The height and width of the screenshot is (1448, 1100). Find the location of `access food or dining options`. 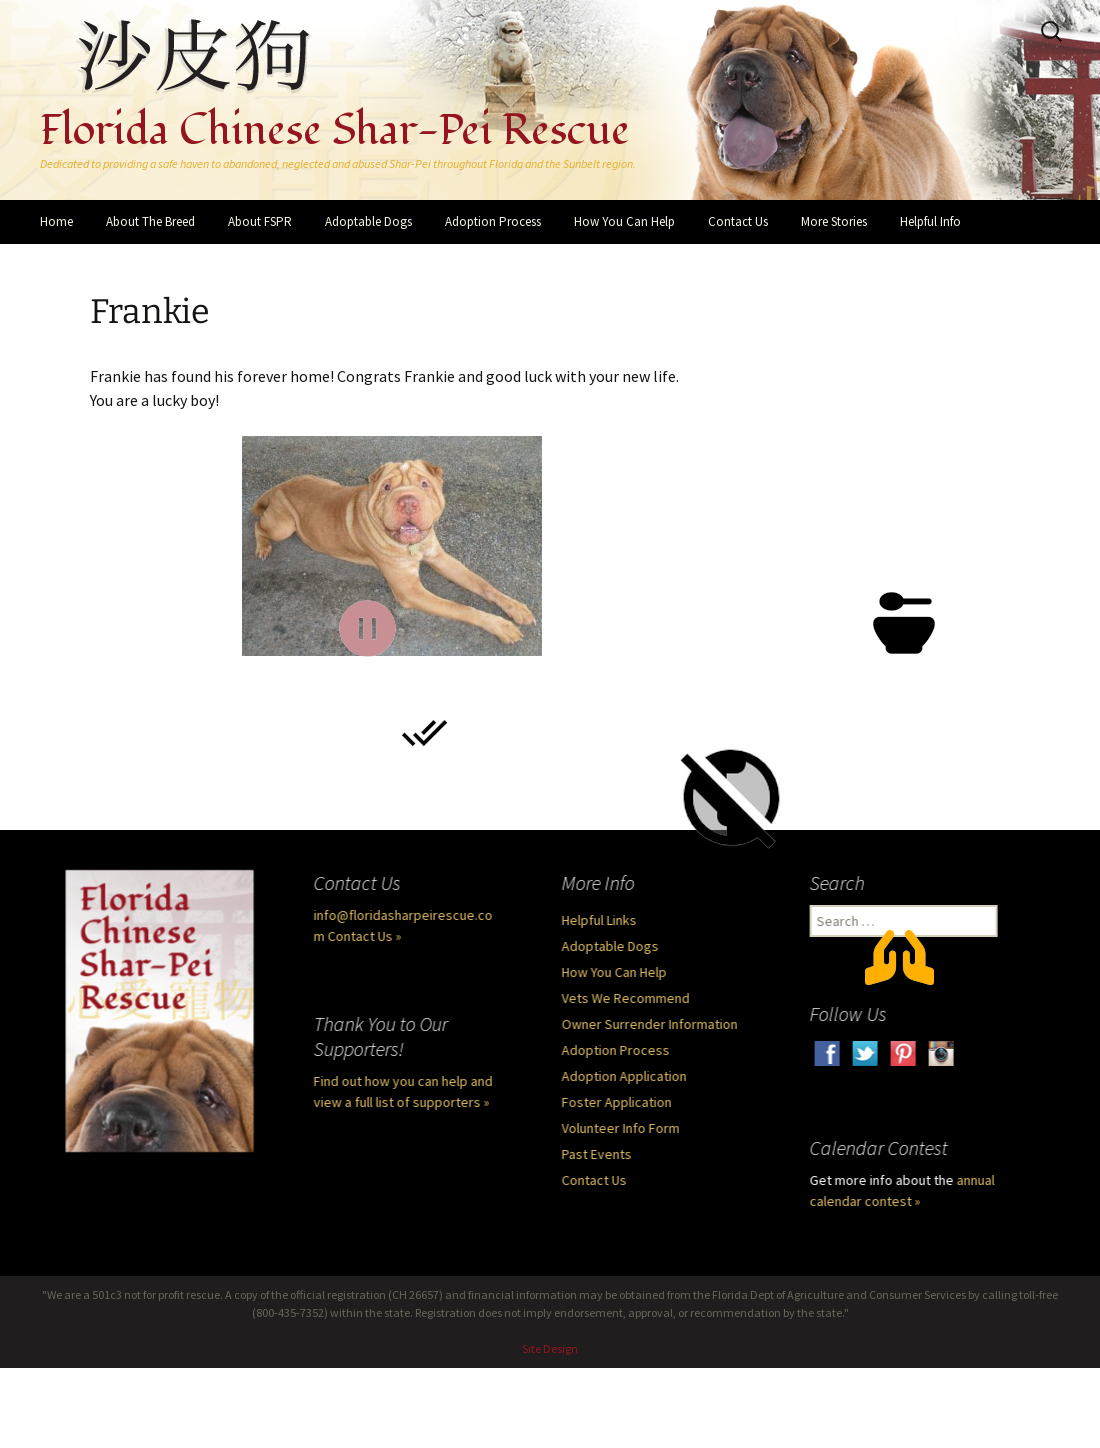

access food or dining options is located at coordinates (904, 623).